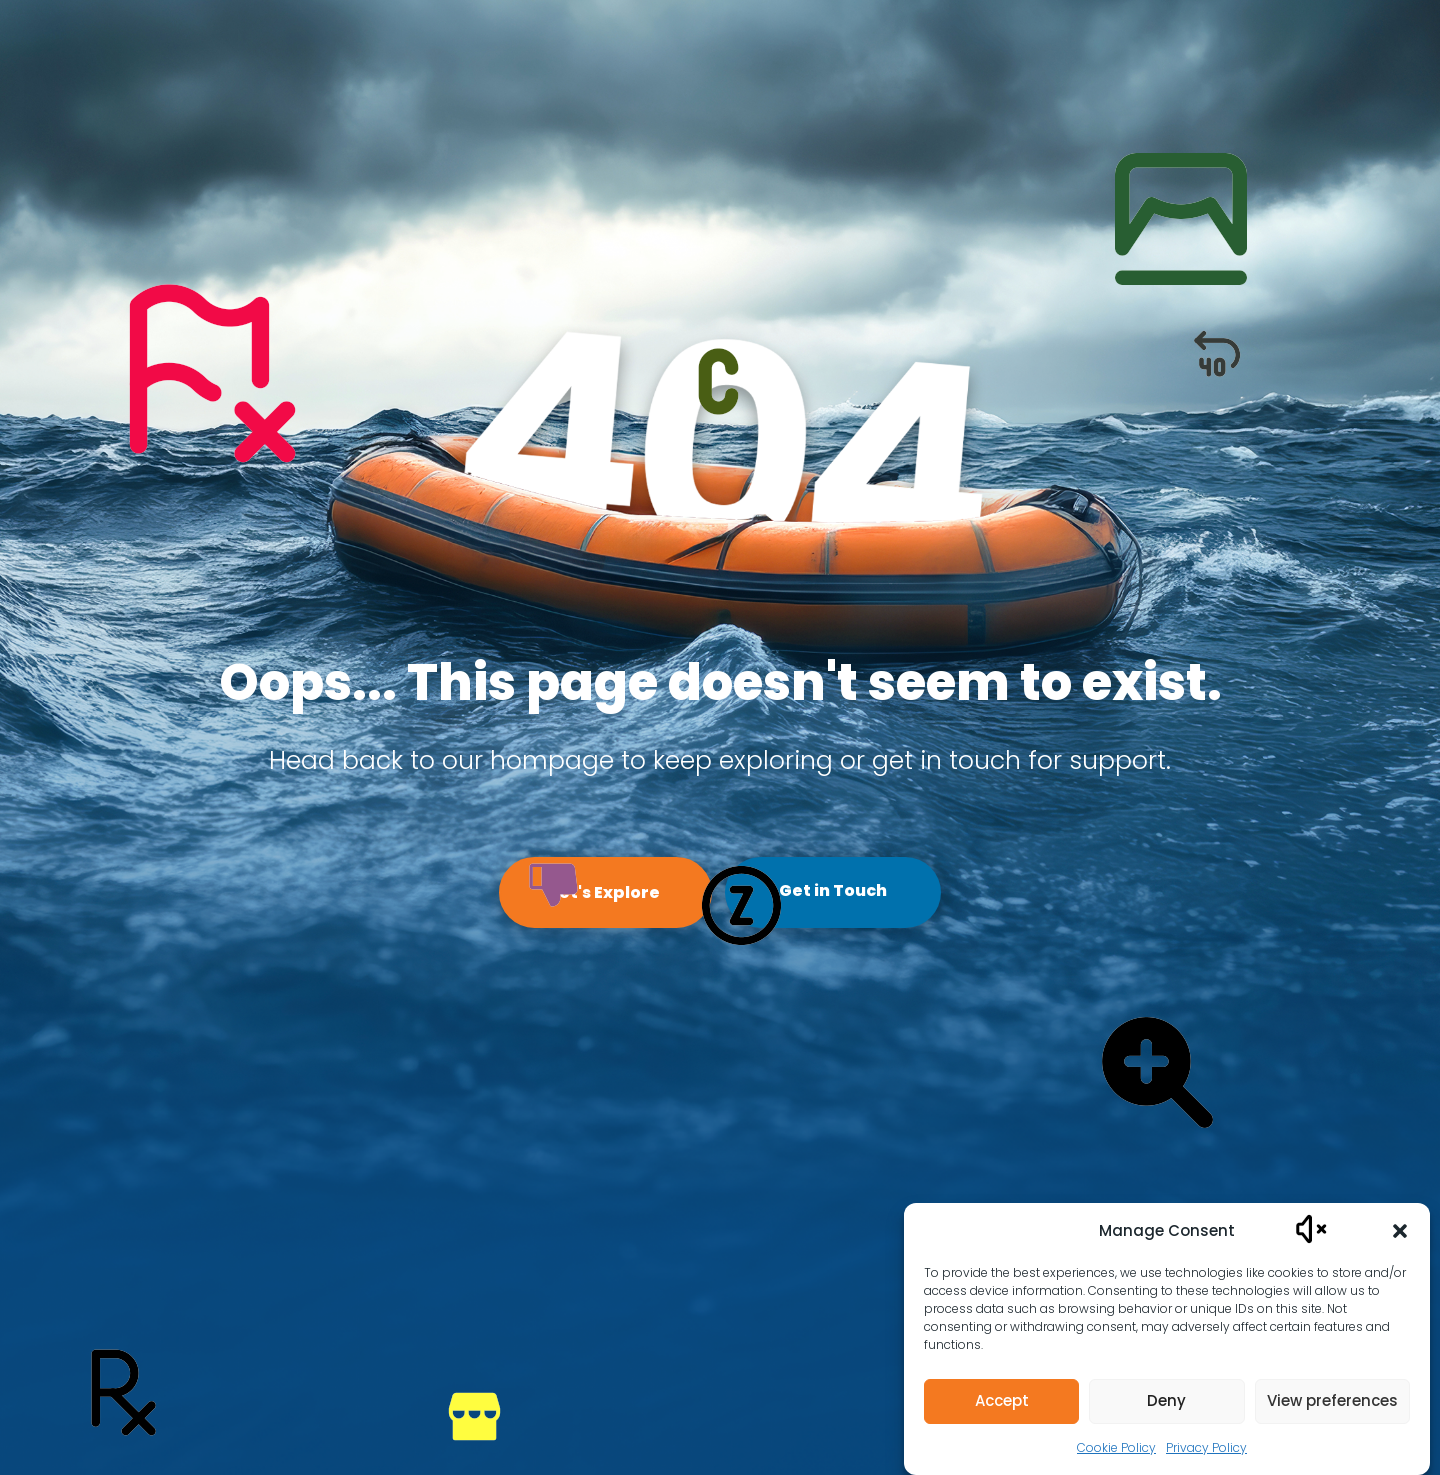  Describe the element at coordinates (199, 366) in the screenshot. I see `remove a flagged item` at that location.